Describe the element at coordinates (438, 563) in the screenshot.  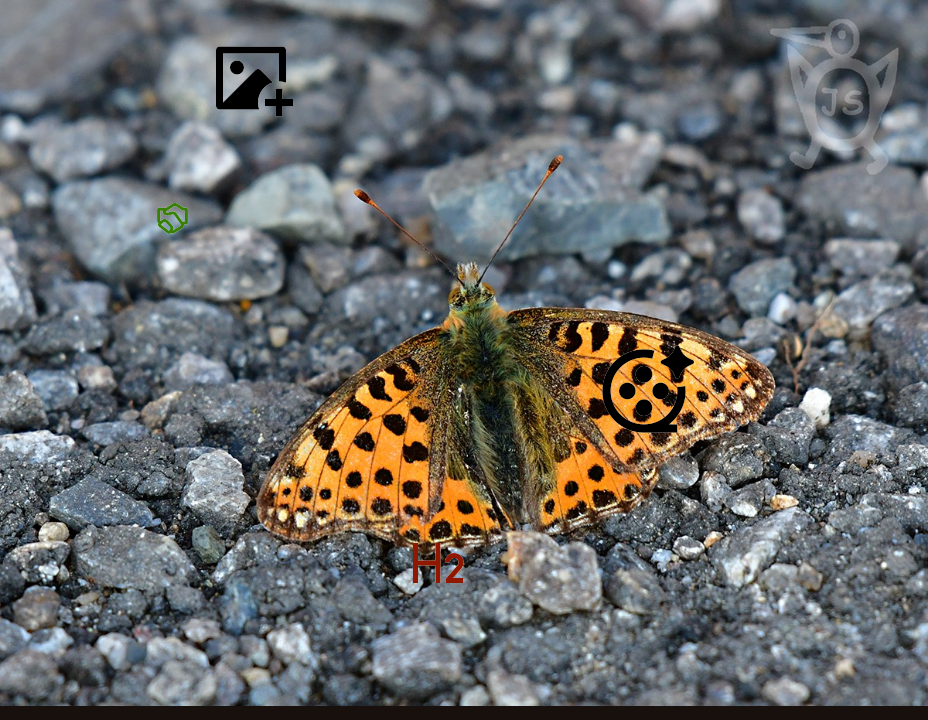
I see `format text as heading level 2` at that location.